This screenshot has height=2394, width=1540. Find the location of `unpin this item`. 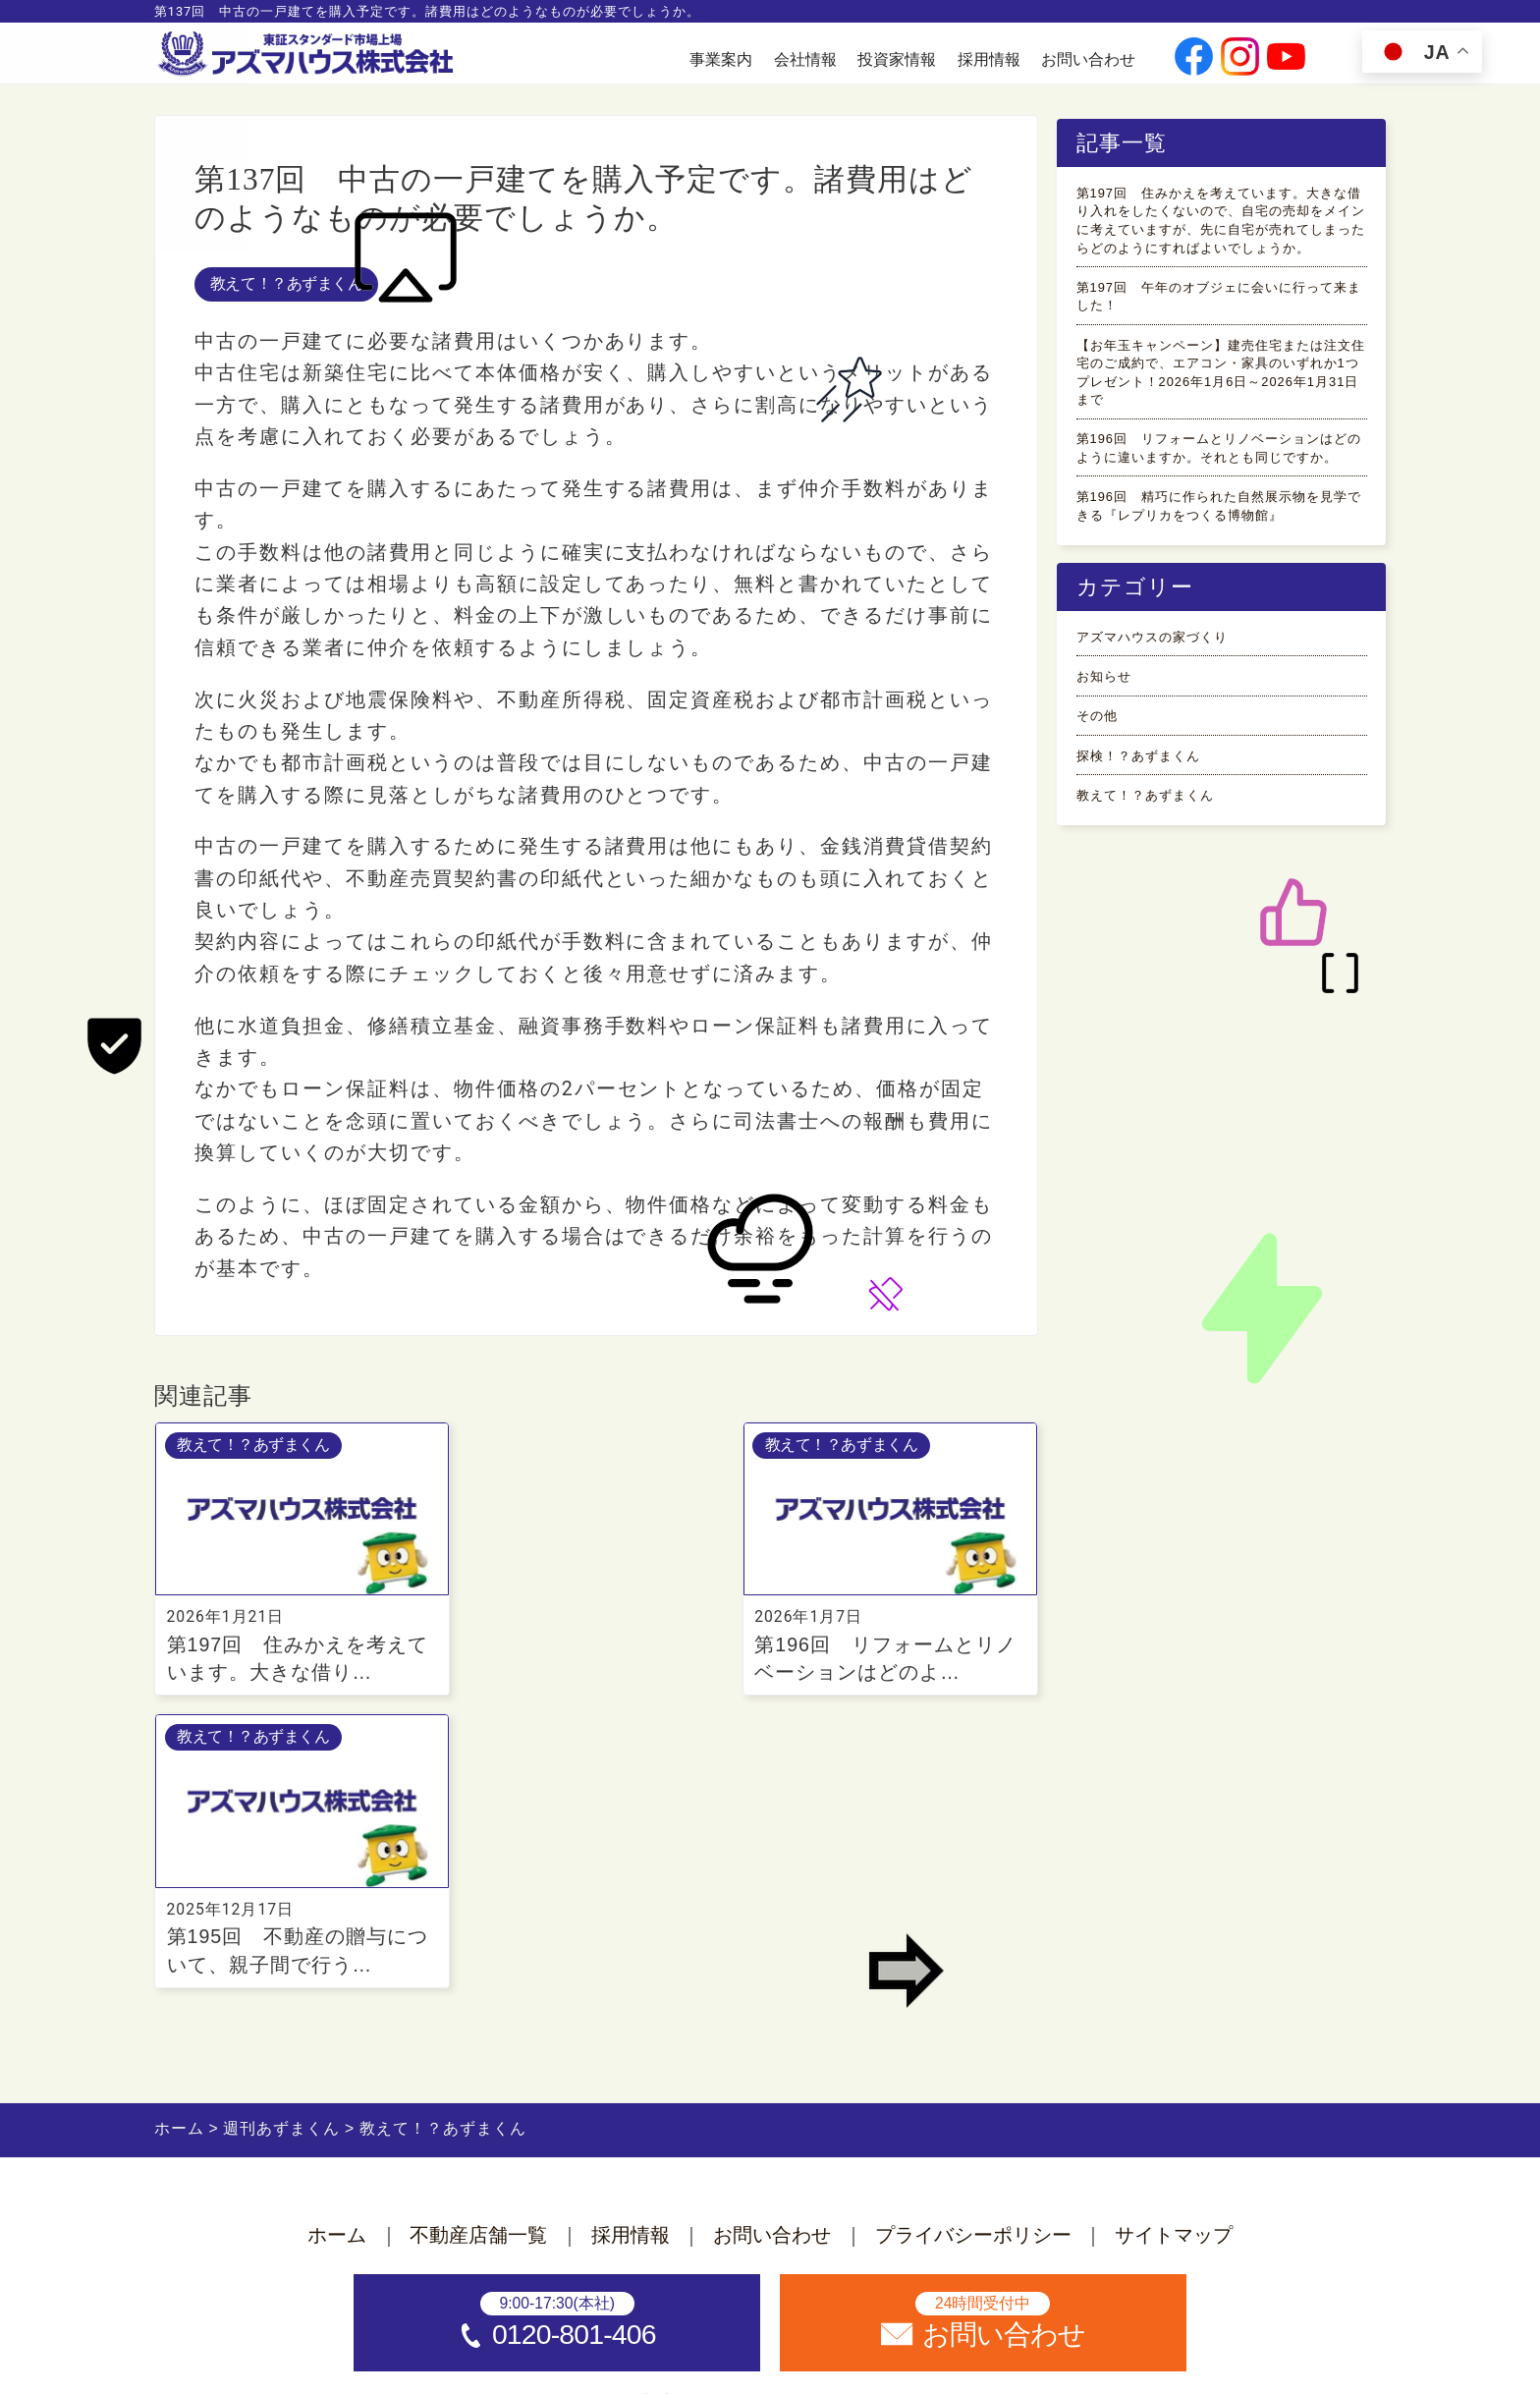

unpin this item is located at coordinates (884, 1295).